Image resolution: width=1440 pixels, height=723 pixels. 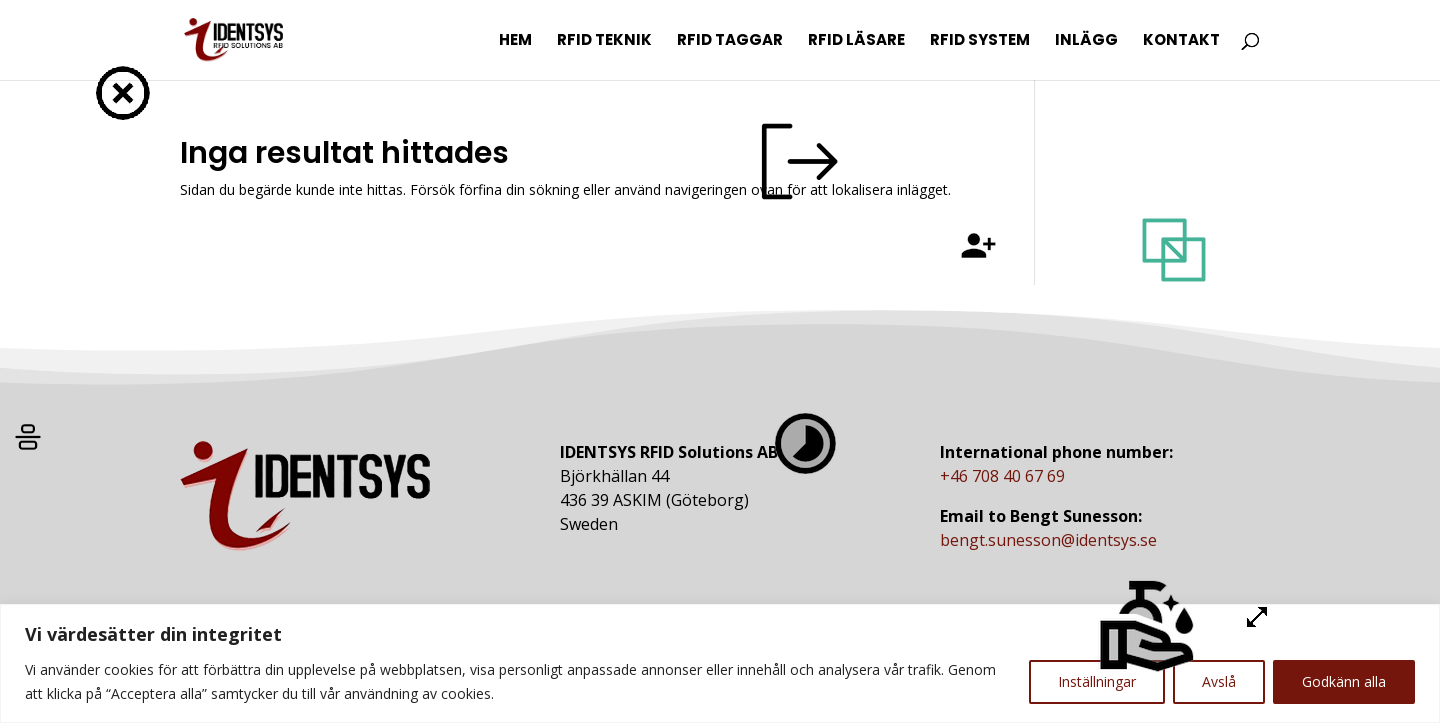 What do you see at coordinates (805, 443) in the screenshot?
I see `access timelapse camera mode` at bounding box center [805, 443].